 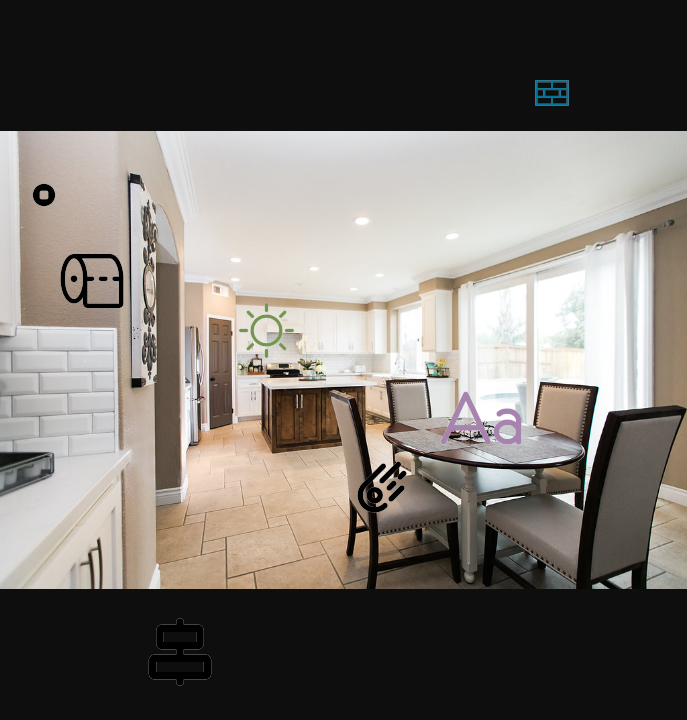 What do you see at coordinates (44, 195) in the screenshot?
I see `stop playback or recording` at bounding box center [44, 195].